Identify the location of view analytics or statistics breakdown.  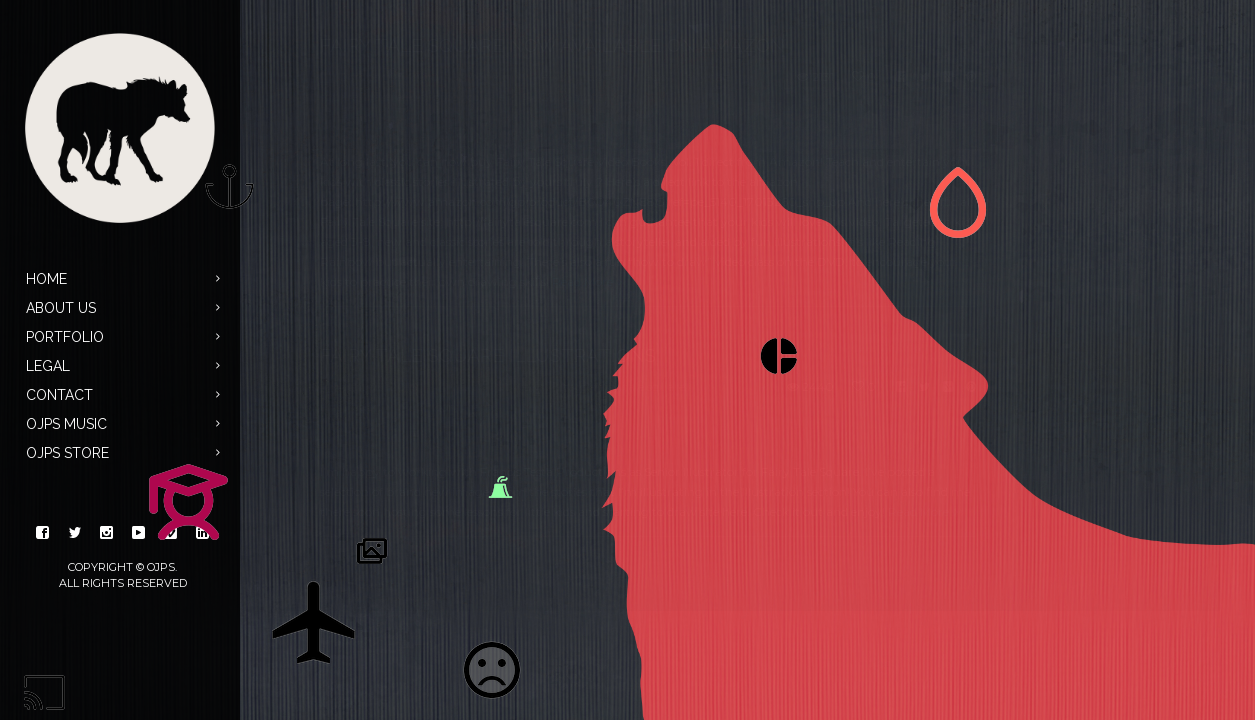
(779, 356).